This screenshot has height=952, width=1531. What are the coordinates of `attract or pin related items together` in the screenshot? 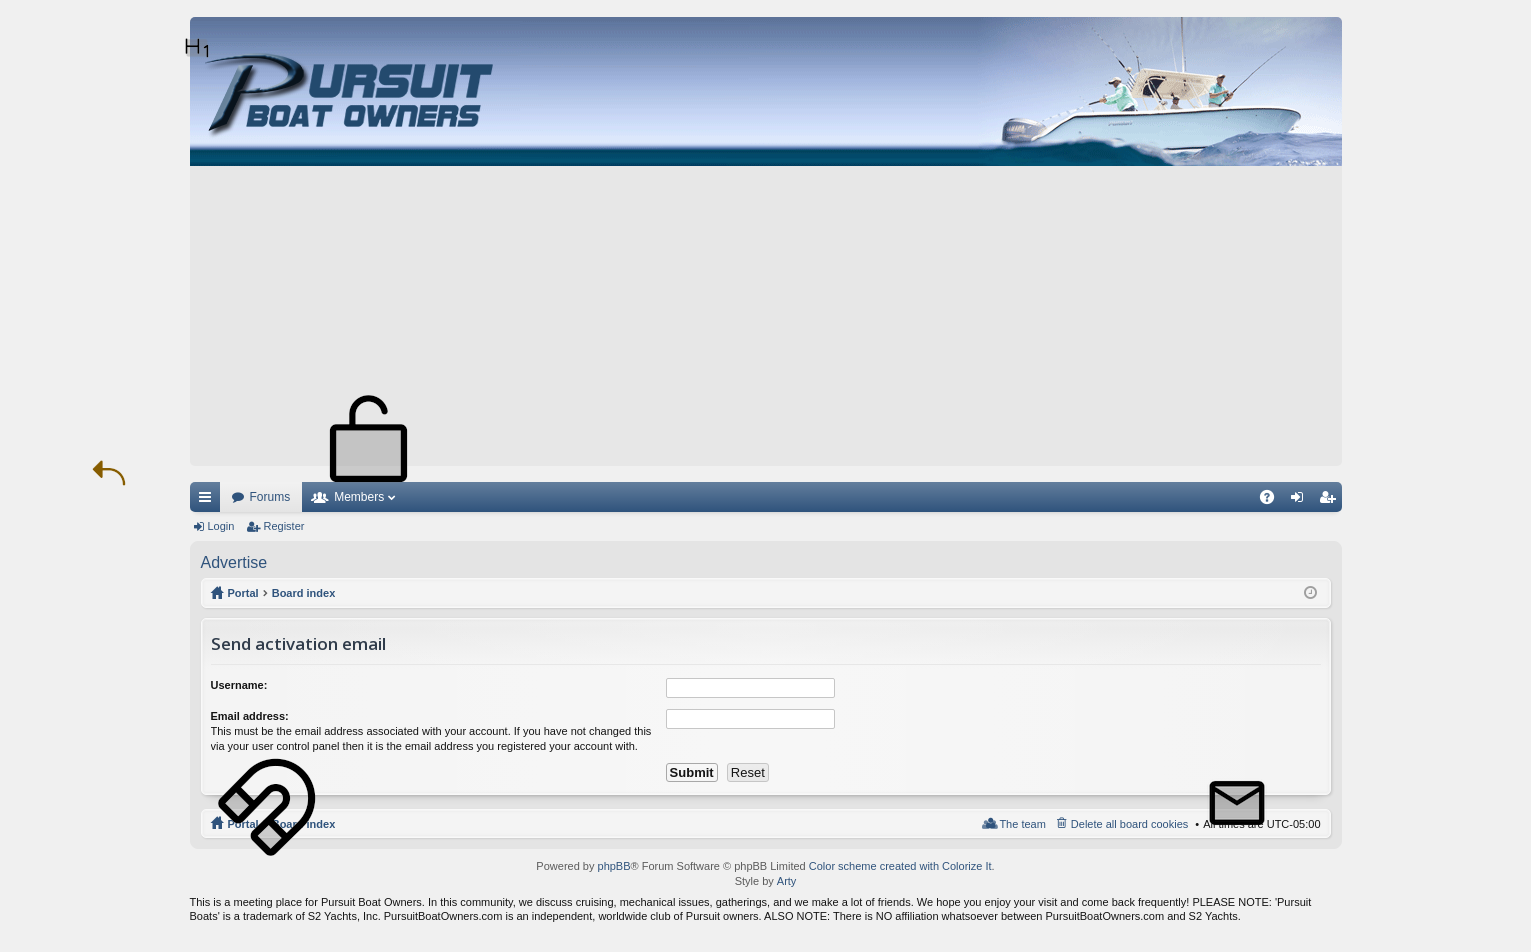 It's located at (268, 805).